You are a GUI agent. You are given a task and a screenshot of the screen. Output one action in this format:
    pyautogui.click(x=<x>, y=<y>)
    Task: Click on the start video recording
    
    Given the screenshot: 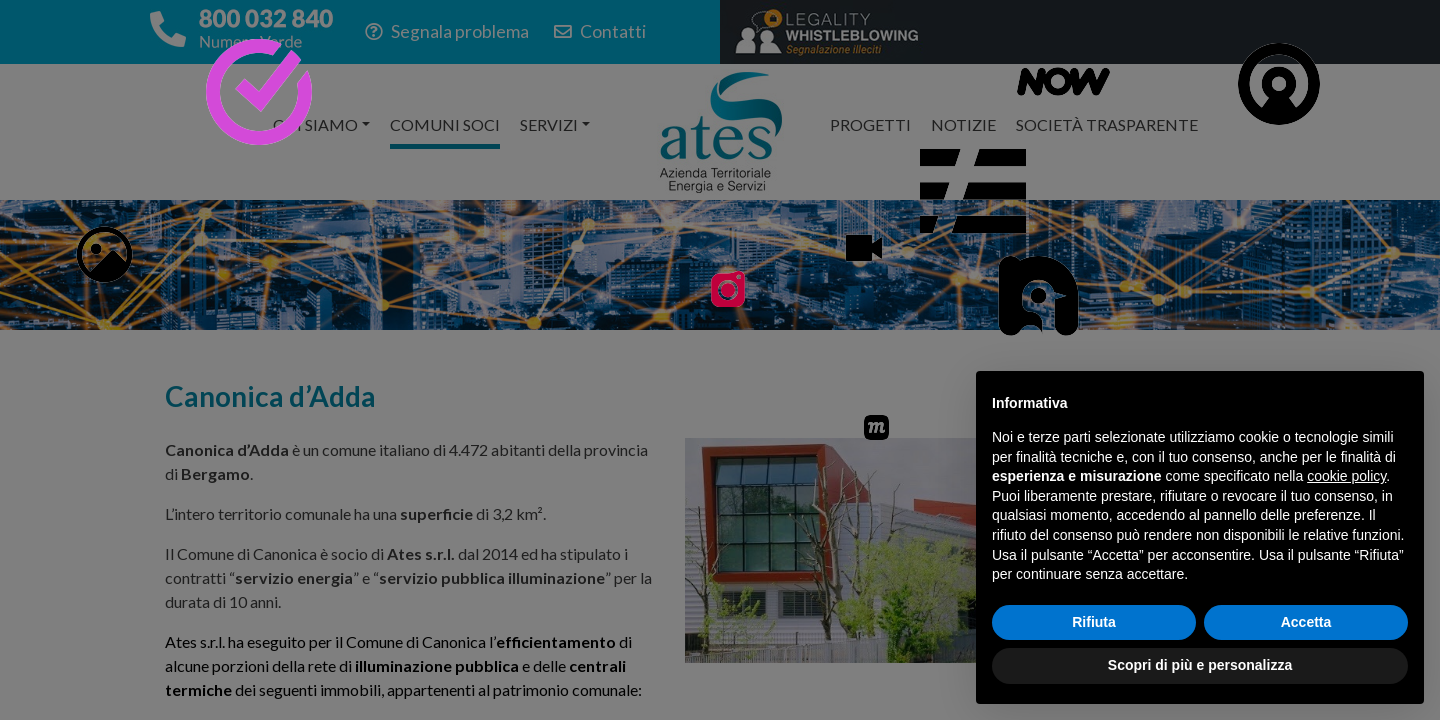 What is the action you would take?
    pyautogui.click(x=864, y=248)
    